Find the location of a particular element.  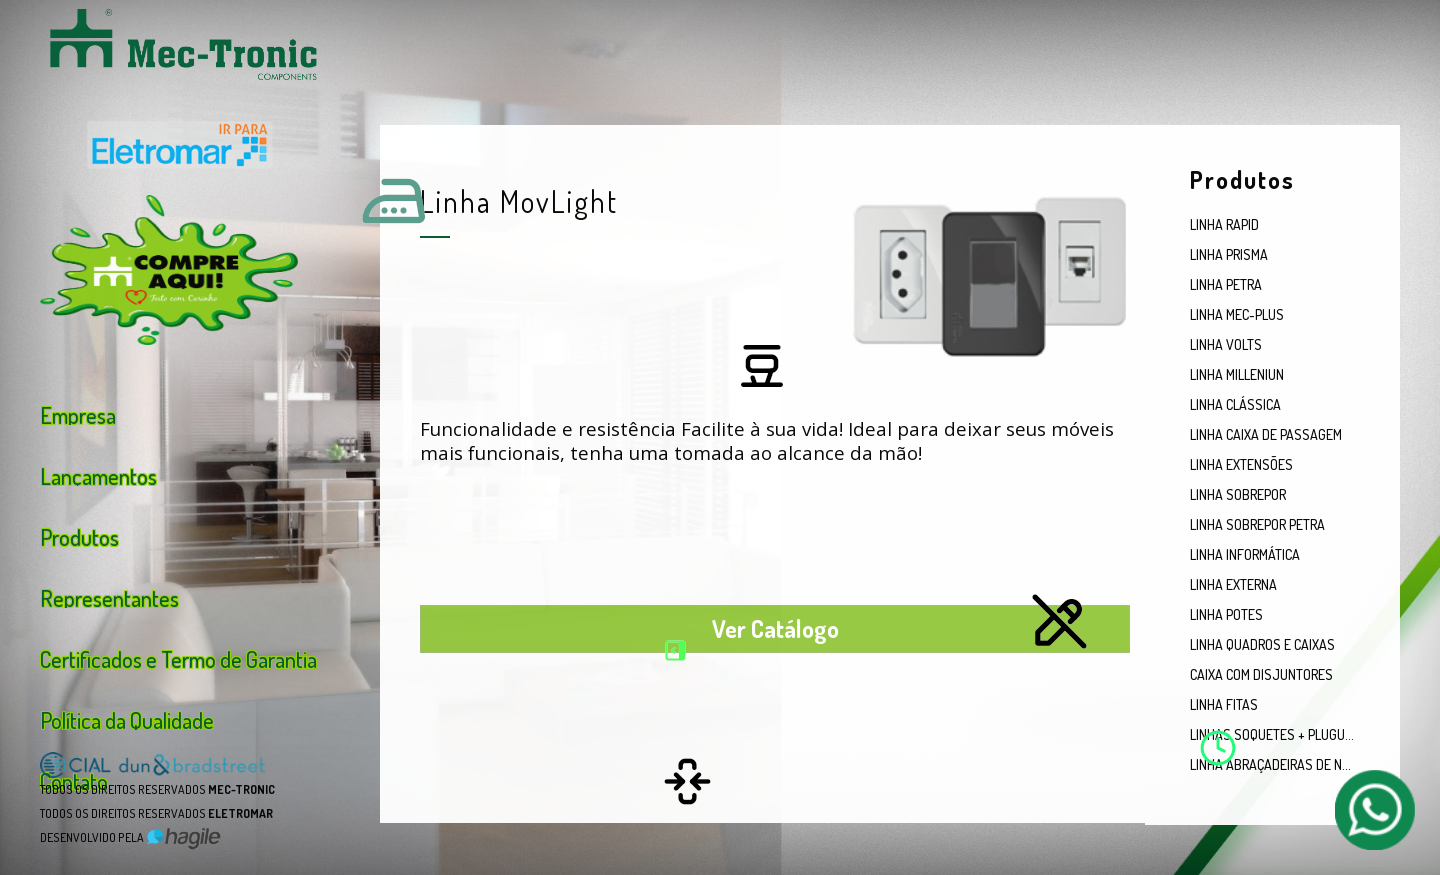

open Douban app is located at coordinates (762, 366).